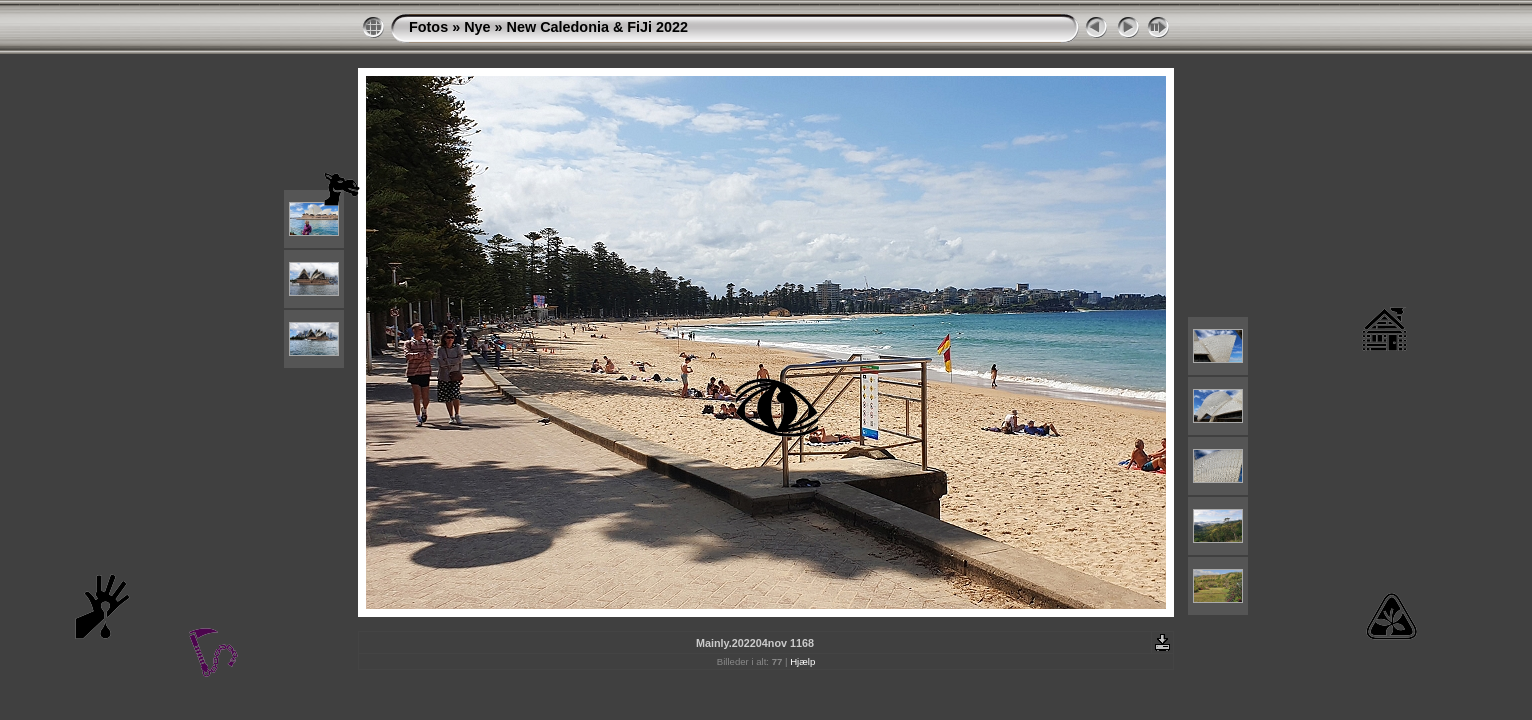 The image size is (1532, 720). What do you see at coordinates (1384, 329) in the screenshot?
I see `select a cabin or lodge accommodation` at bounding box center [1384, 329].